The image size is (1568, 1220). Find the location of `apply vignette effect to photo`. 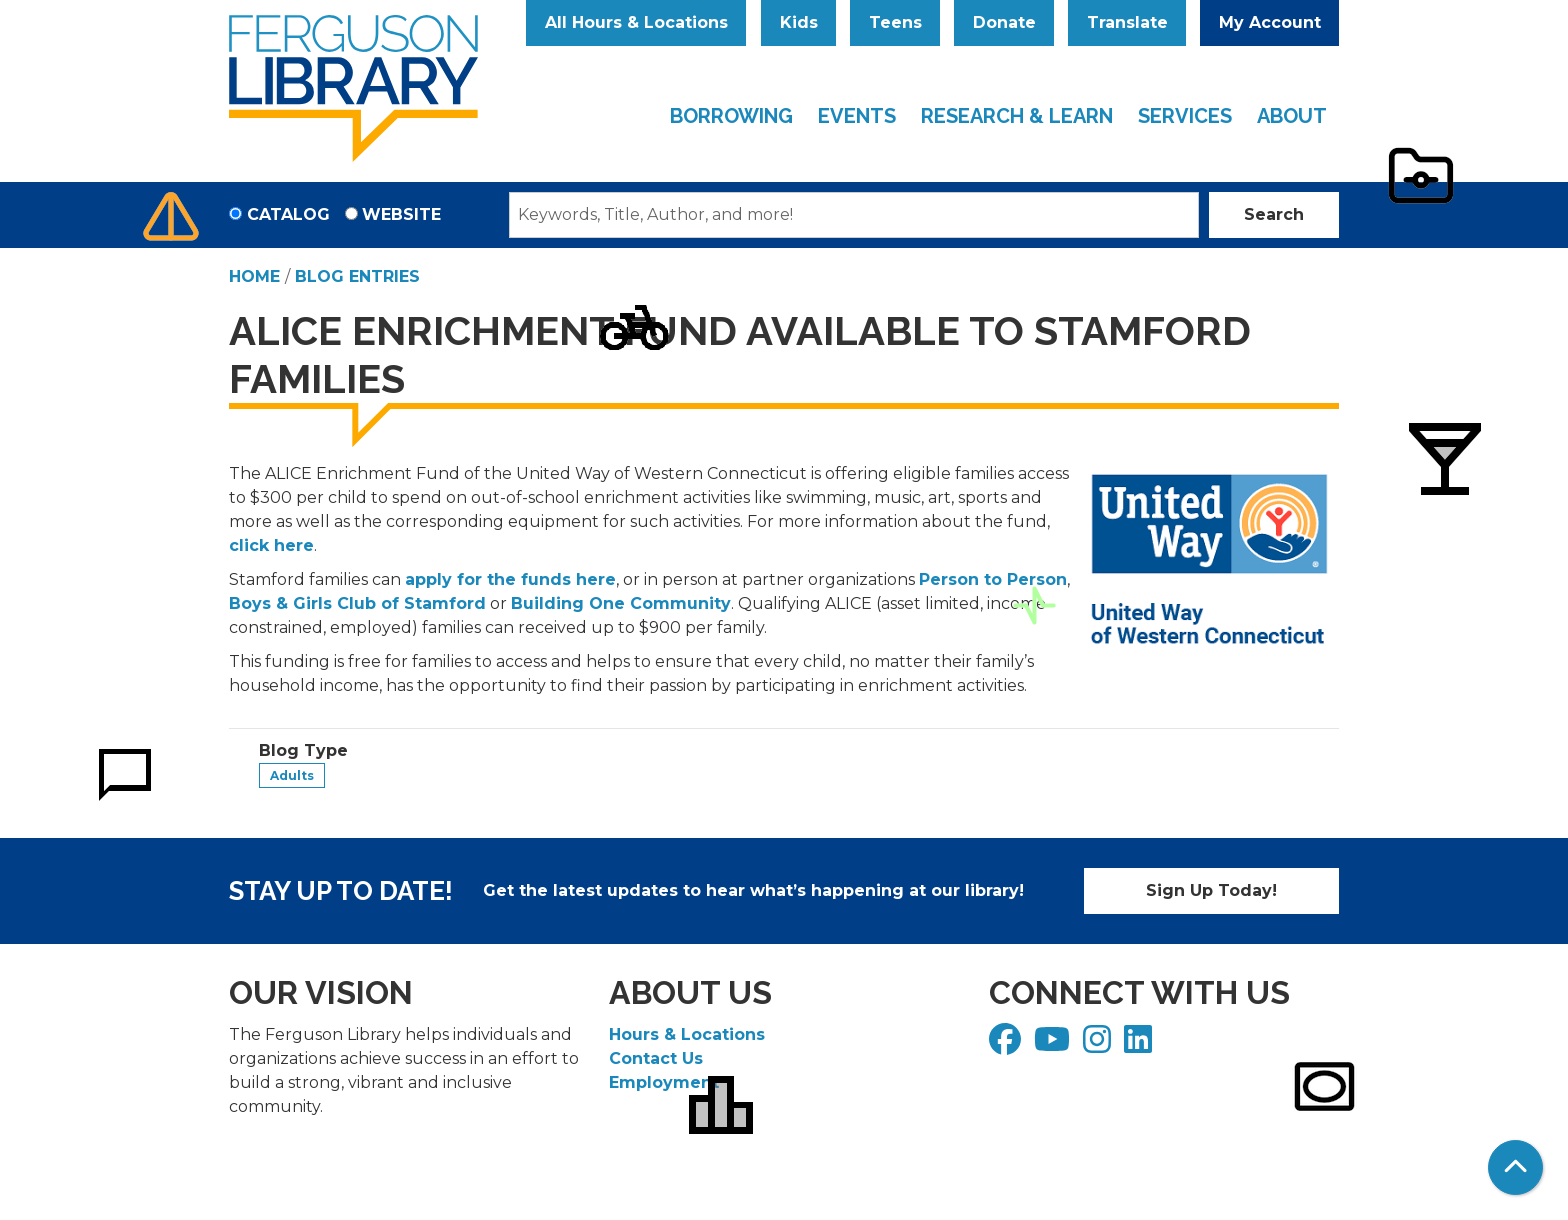

apply vignette effect to photo is located at coordinates (1324, 1086).